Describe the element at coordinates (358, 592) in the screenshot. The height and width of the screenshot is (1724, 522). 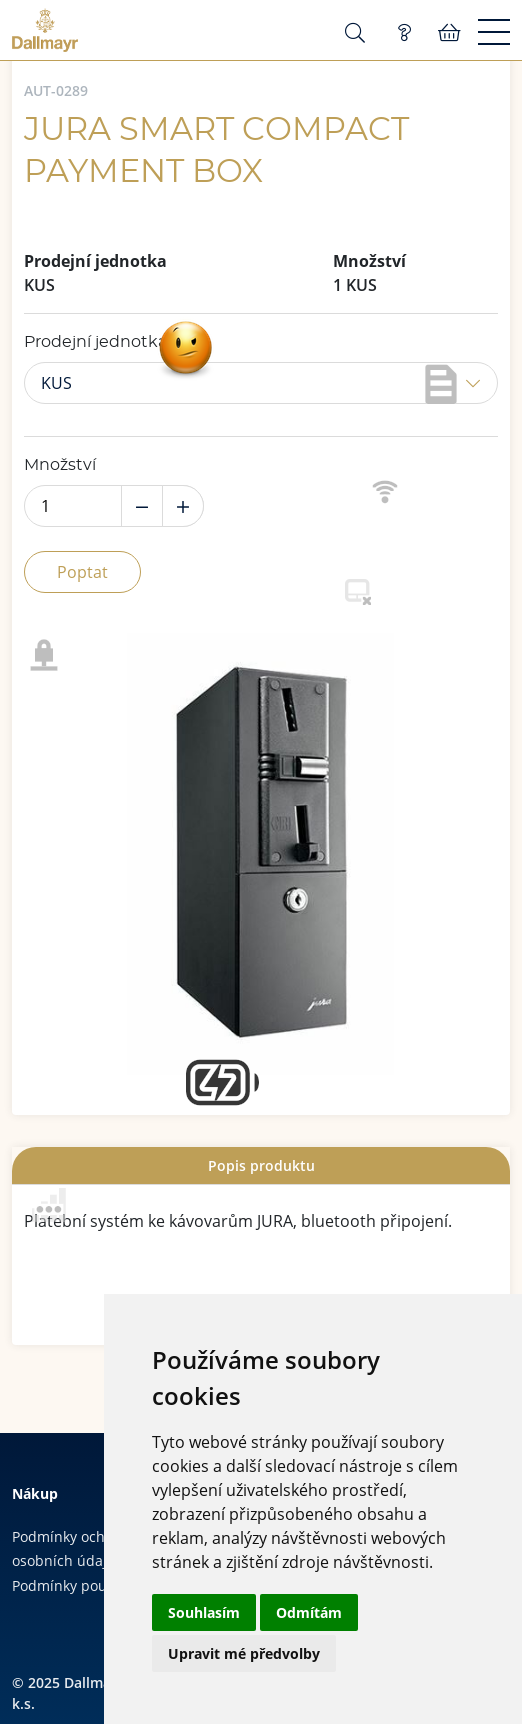
I see `touchpad is currently disabled` at that location.